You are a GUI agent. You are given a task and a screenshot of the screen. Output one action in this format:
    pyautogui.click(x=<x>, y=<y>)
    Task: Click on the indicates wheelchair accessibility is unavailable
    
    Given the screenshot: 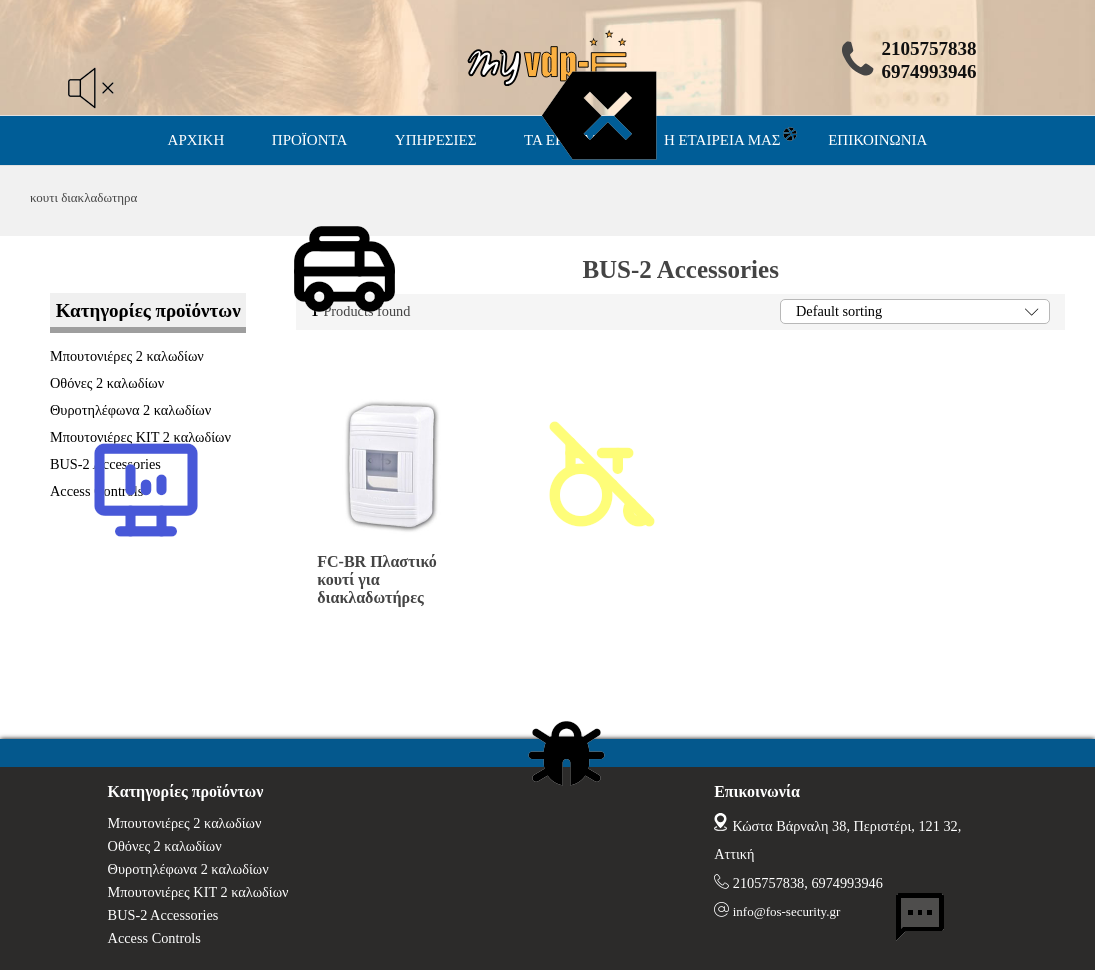 What is the action you would take?
    pyautogui.click(x=602, y=474)
    